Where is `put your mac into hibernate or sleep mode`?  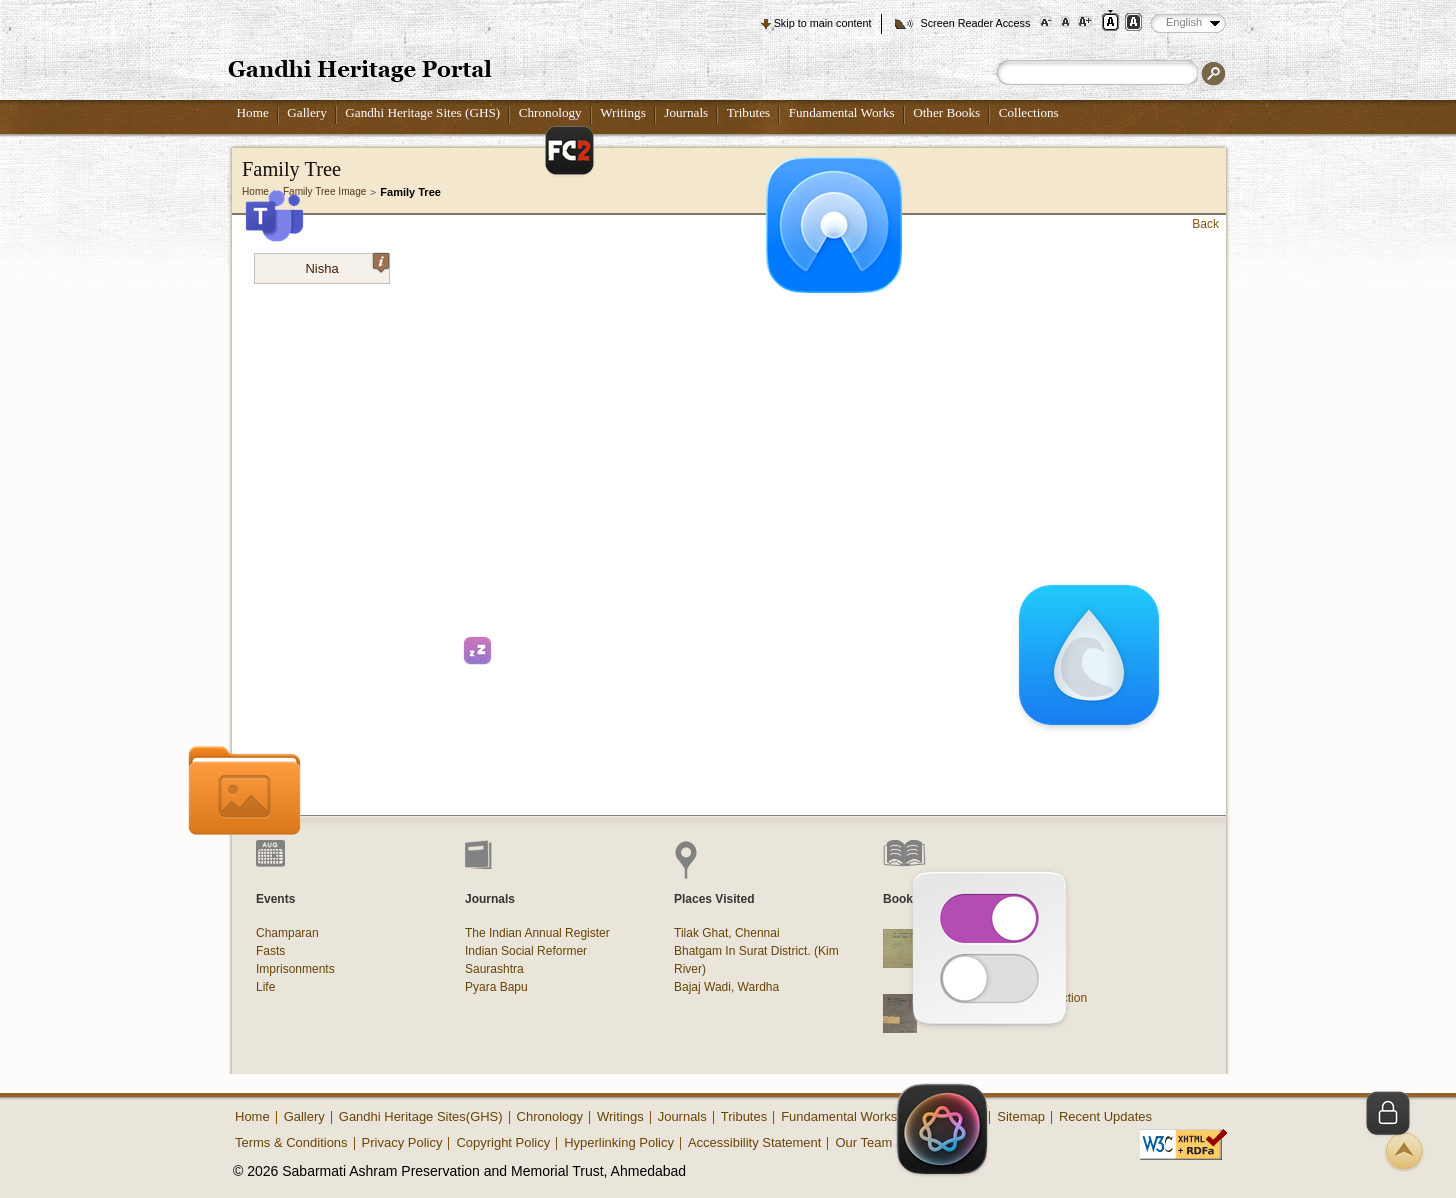 put your mac into hibernate or sleep mode is located at coordinates (477, 650).